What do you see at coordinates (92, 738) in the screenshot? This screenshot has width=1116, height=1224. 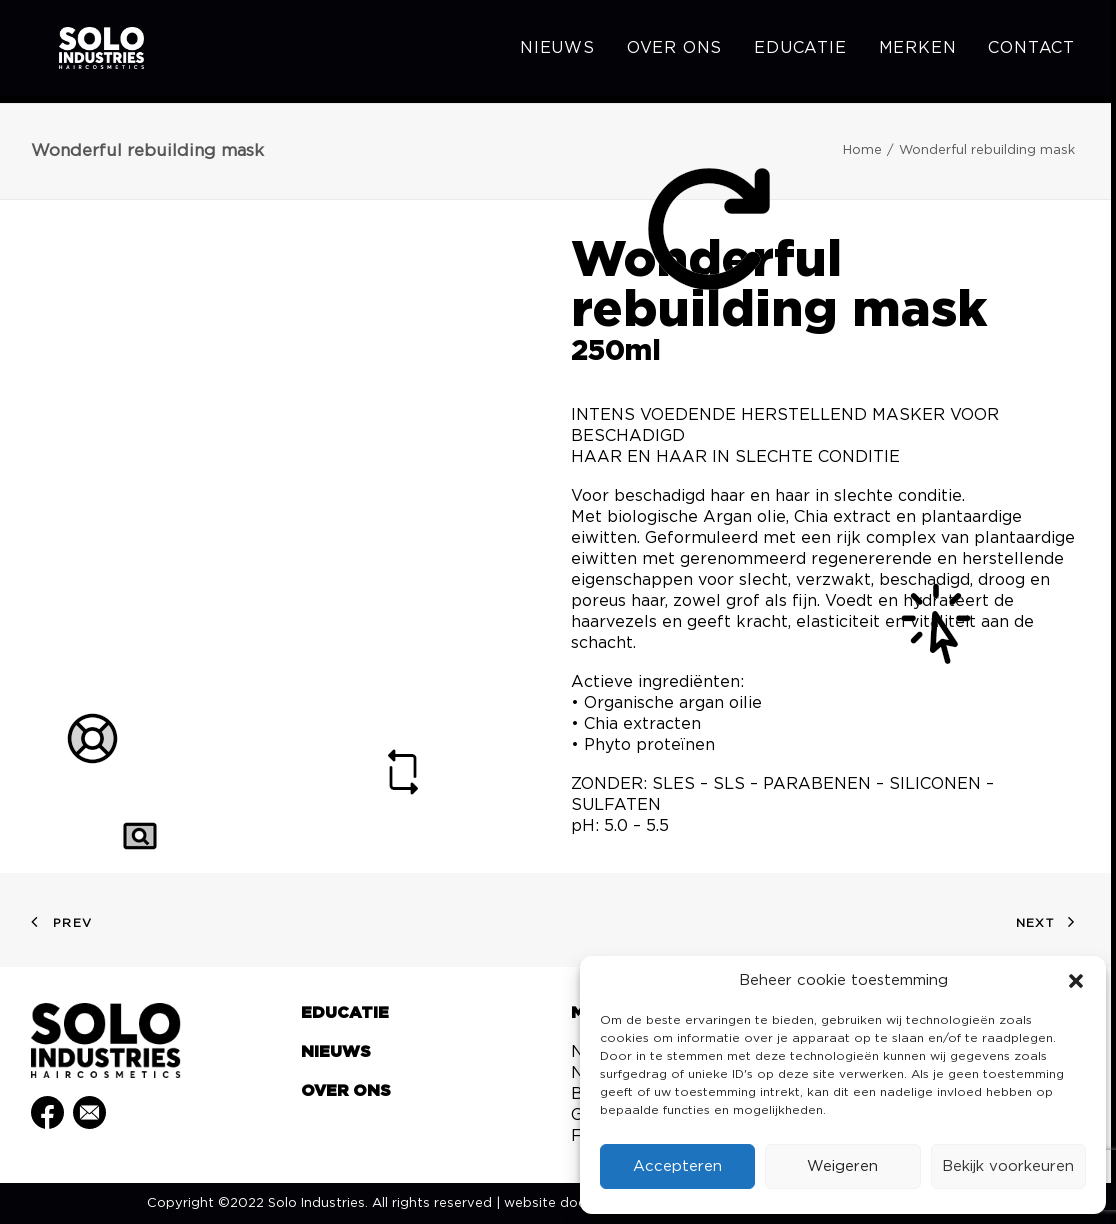 I see `access help or support center` at bounding box center [92, 738].